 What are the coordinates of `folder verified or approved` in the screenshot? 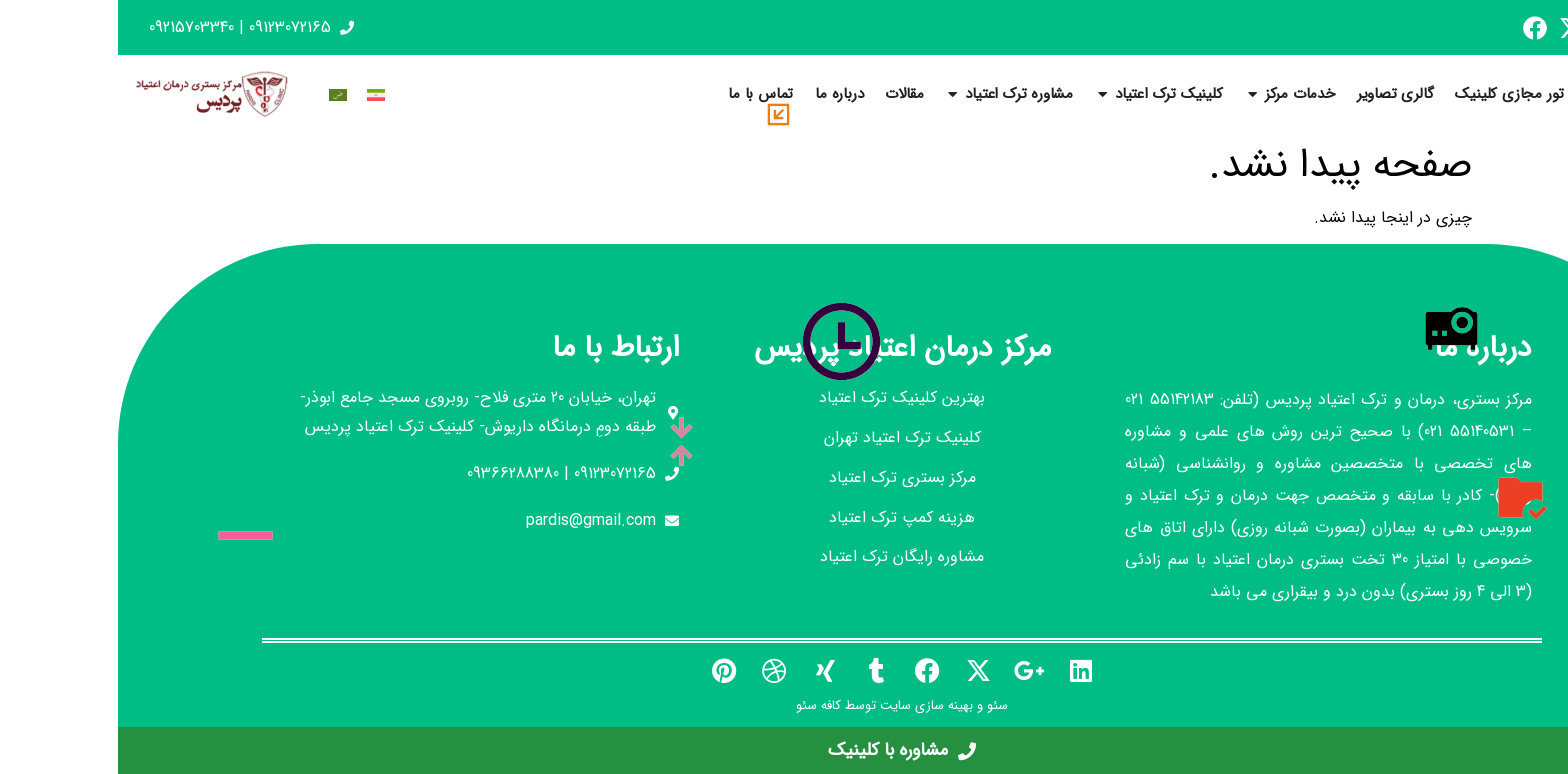 It's located at (1520, 497).